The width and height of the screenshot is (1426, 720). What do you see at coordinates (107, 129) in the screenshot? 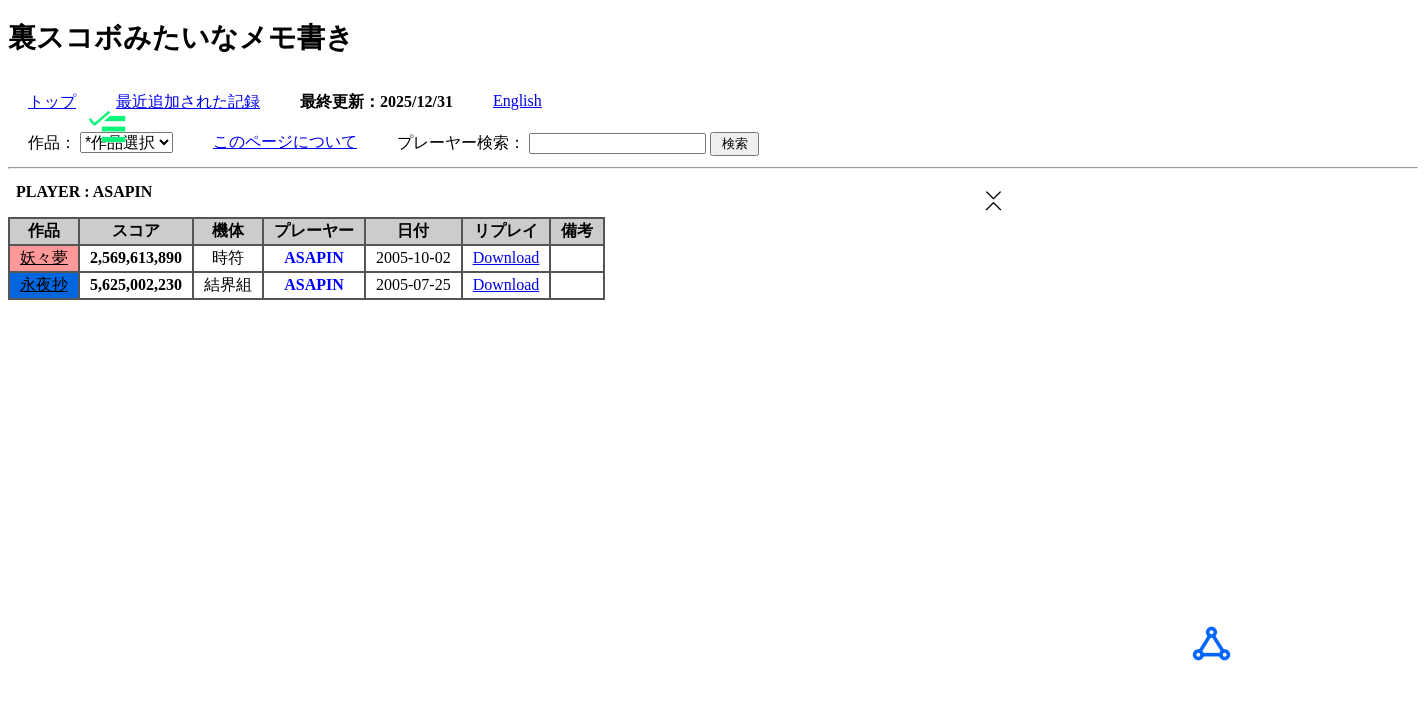
I see `view task list or to-do items` at bounding box center [107, 129].